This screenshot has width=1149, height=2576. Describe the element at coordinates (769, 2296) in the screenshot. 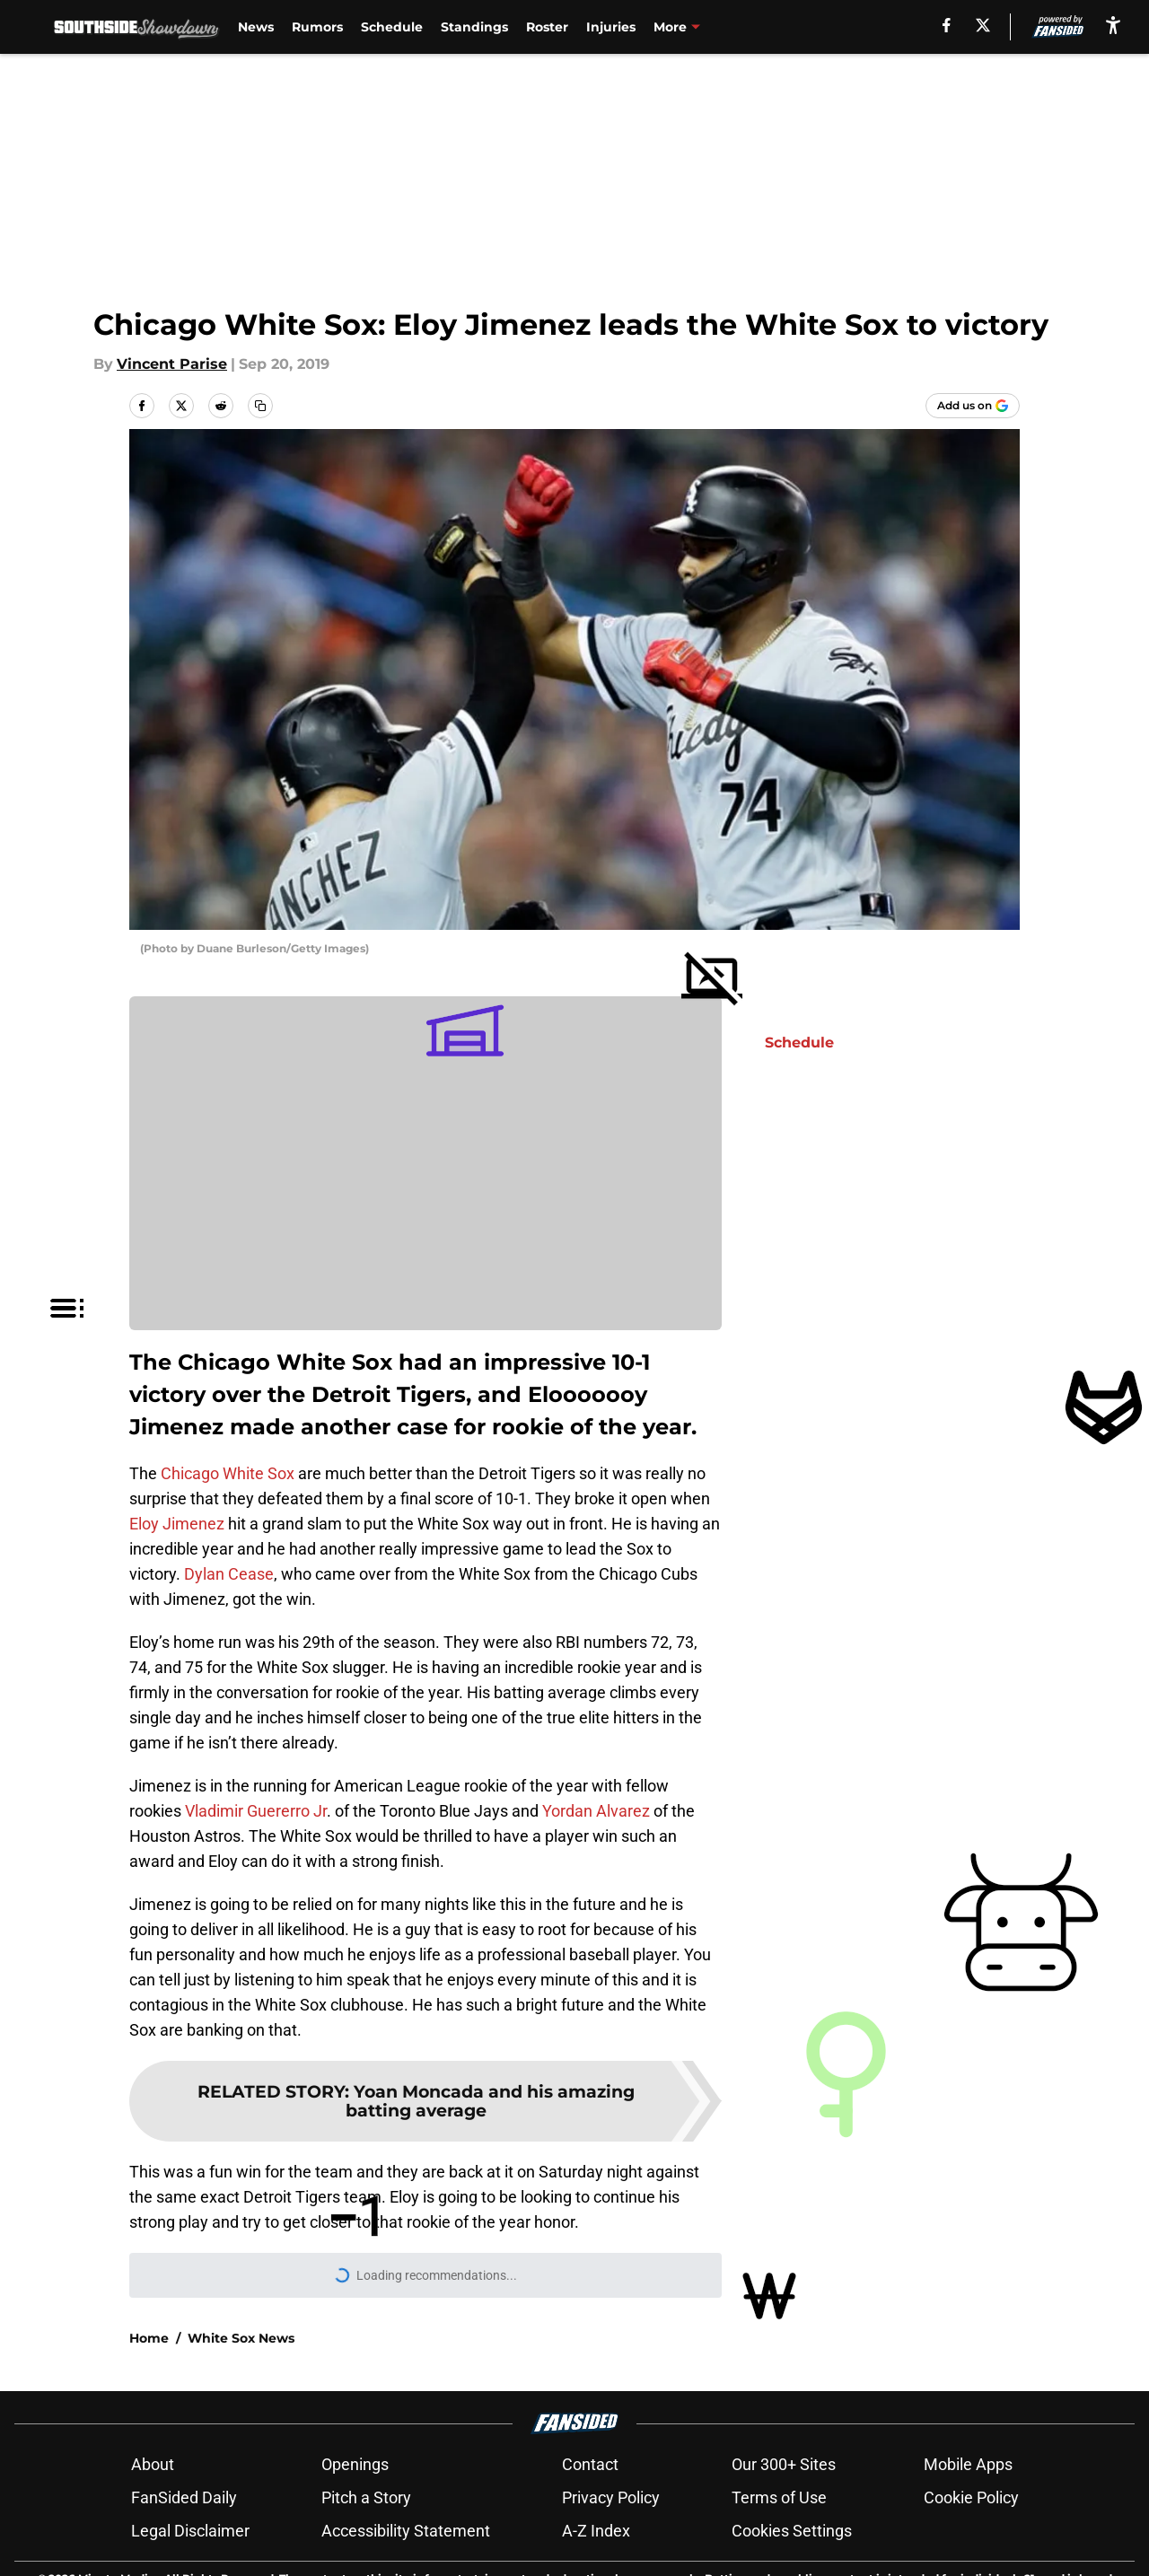

I see `indicates south korean won currency` at that location.